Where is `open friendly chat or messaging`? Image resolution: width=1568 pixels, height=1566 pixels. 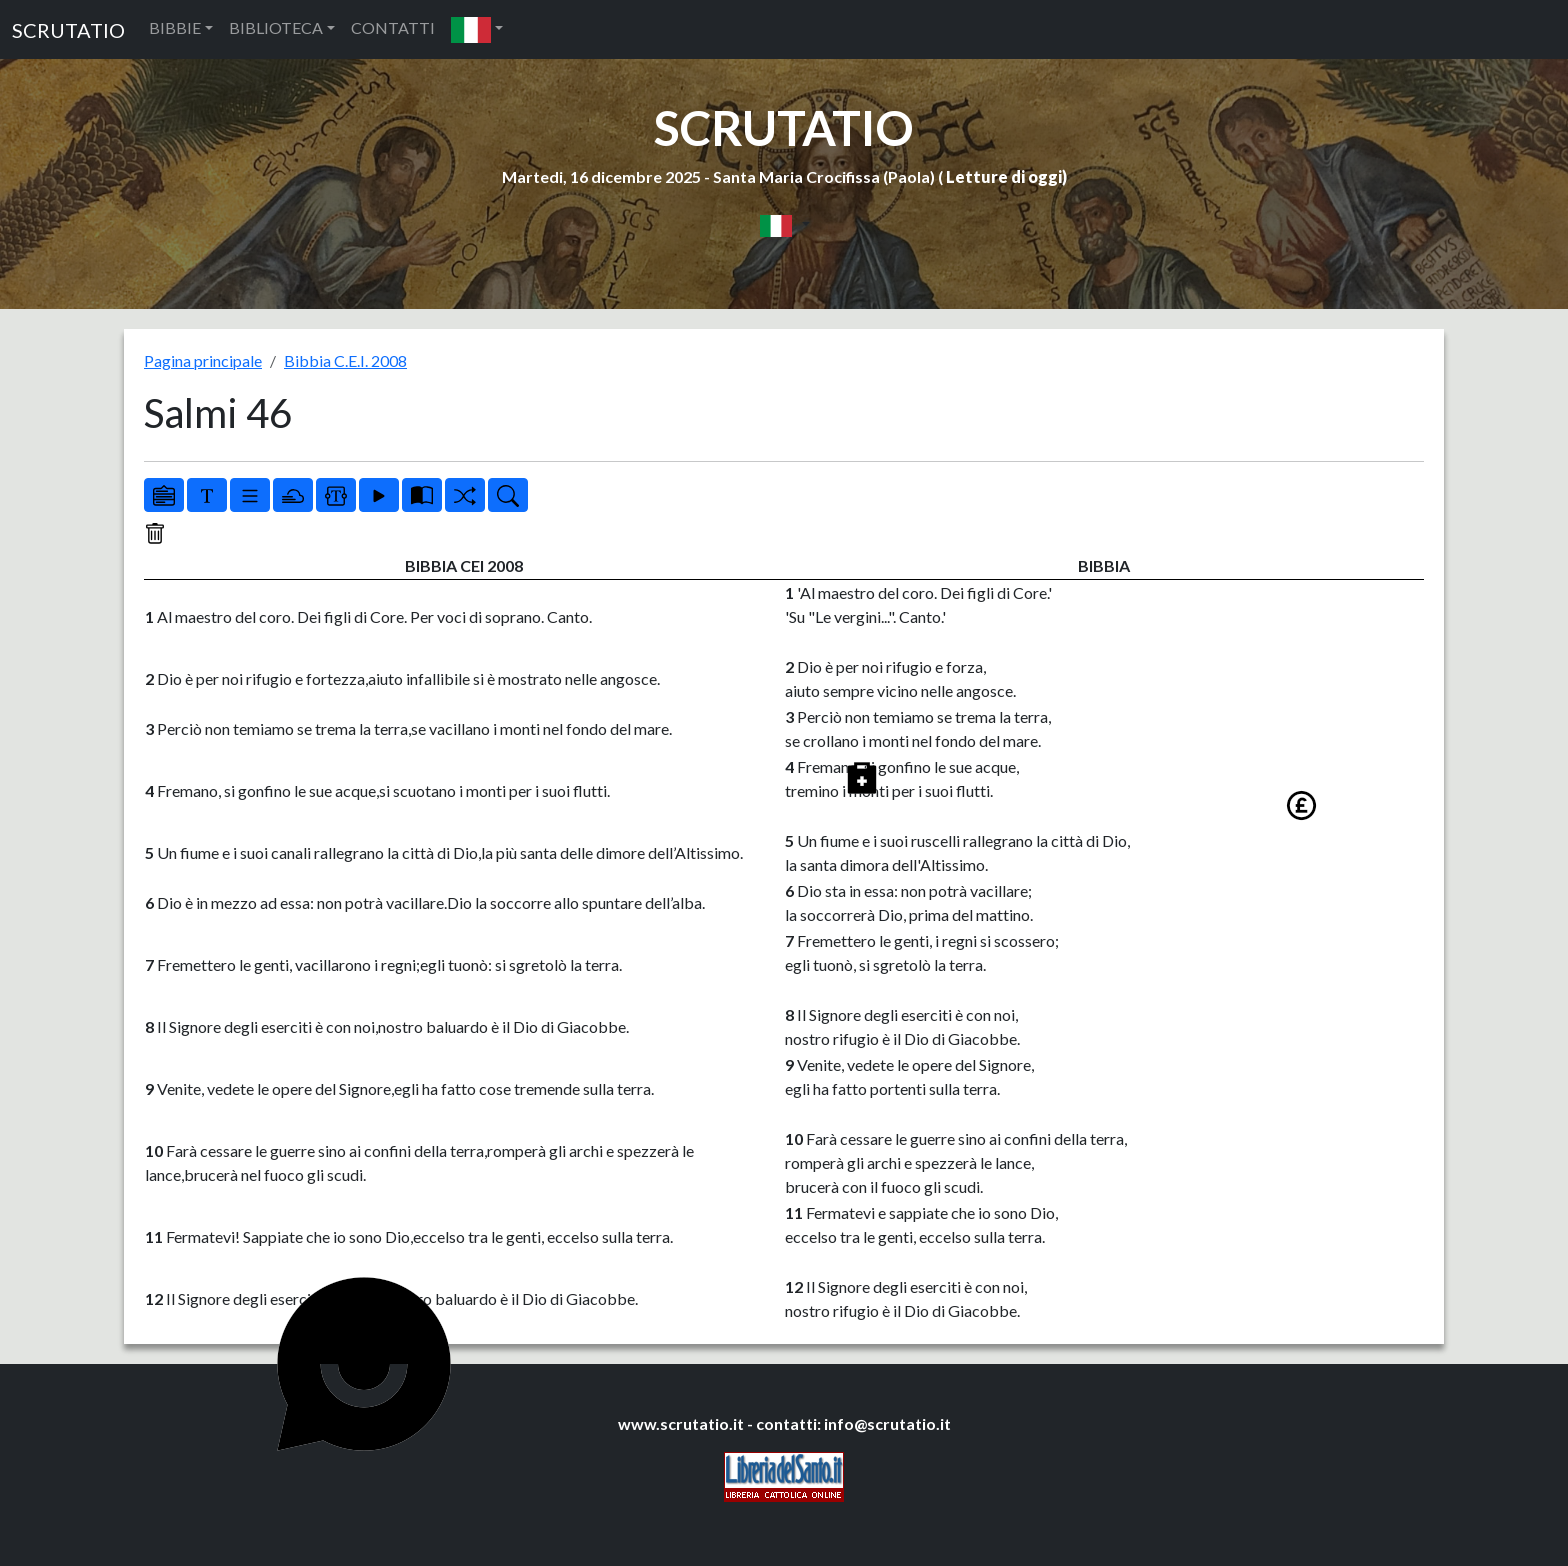
open friendly chat or messaging is located at coordinates (364, 1364).